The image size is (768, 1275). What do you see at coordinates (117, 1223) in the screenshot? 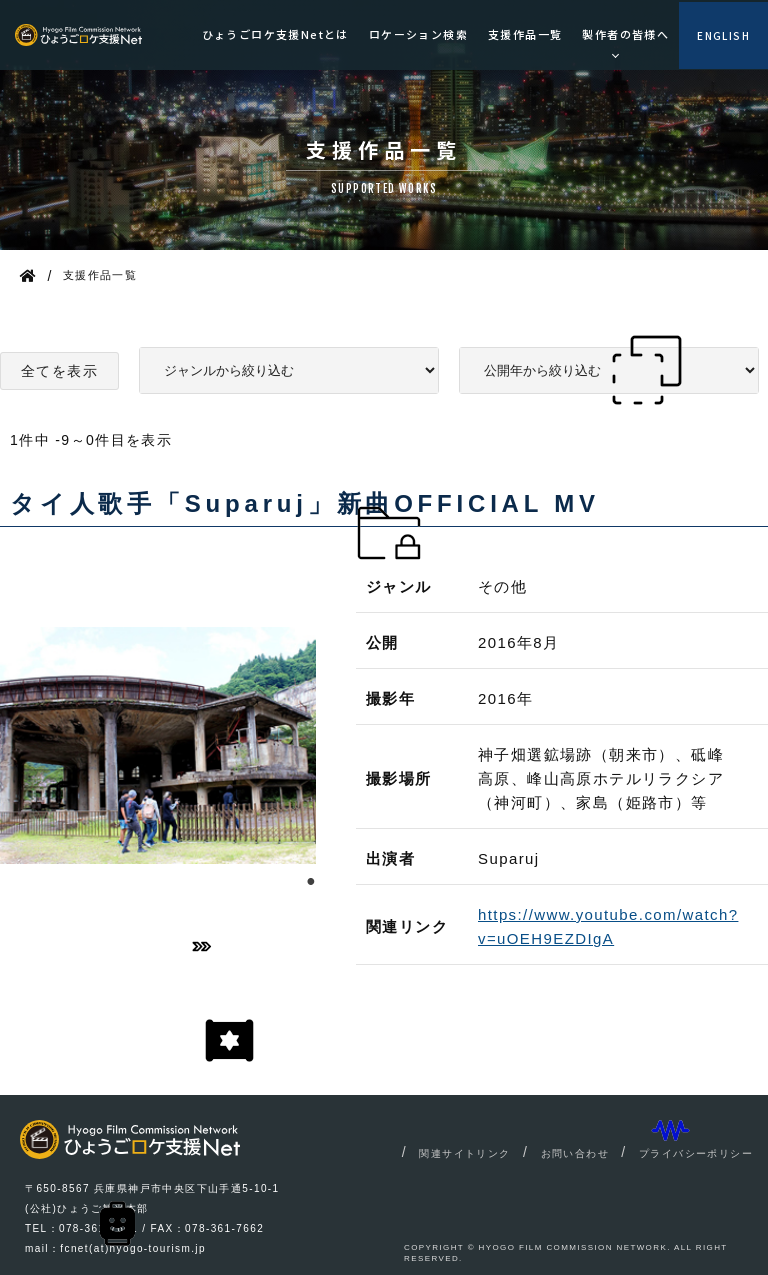
I see `indicates a playful or fun mode` at bounding box center [117, 1223].